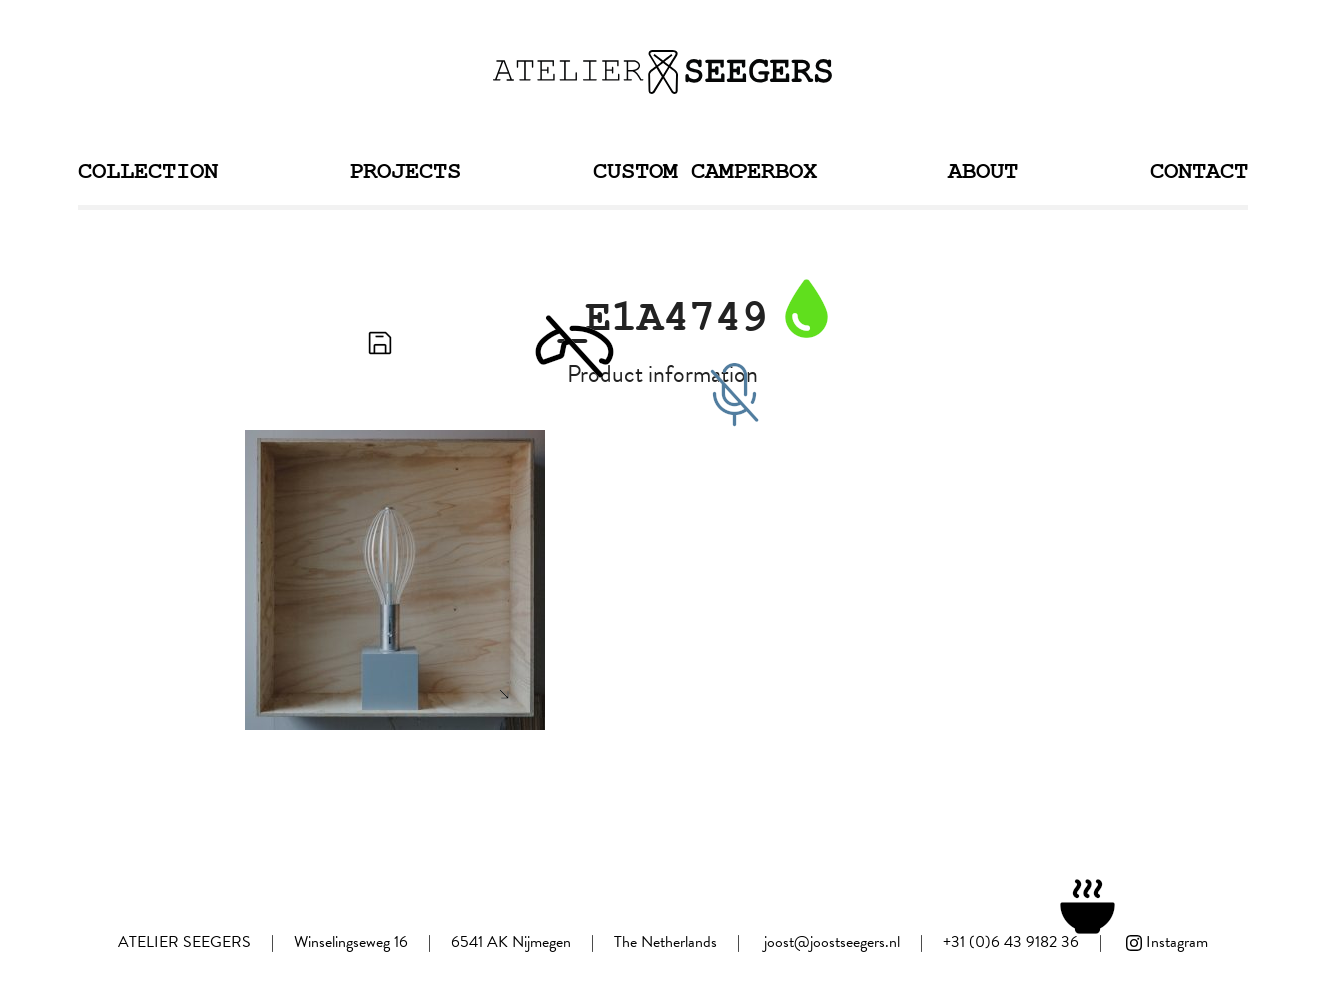 The width and height of the screenshot is (1325, 991). Describe the element at coordinates (380, 343) in the screenshot. I see `save current file or document` at that location.